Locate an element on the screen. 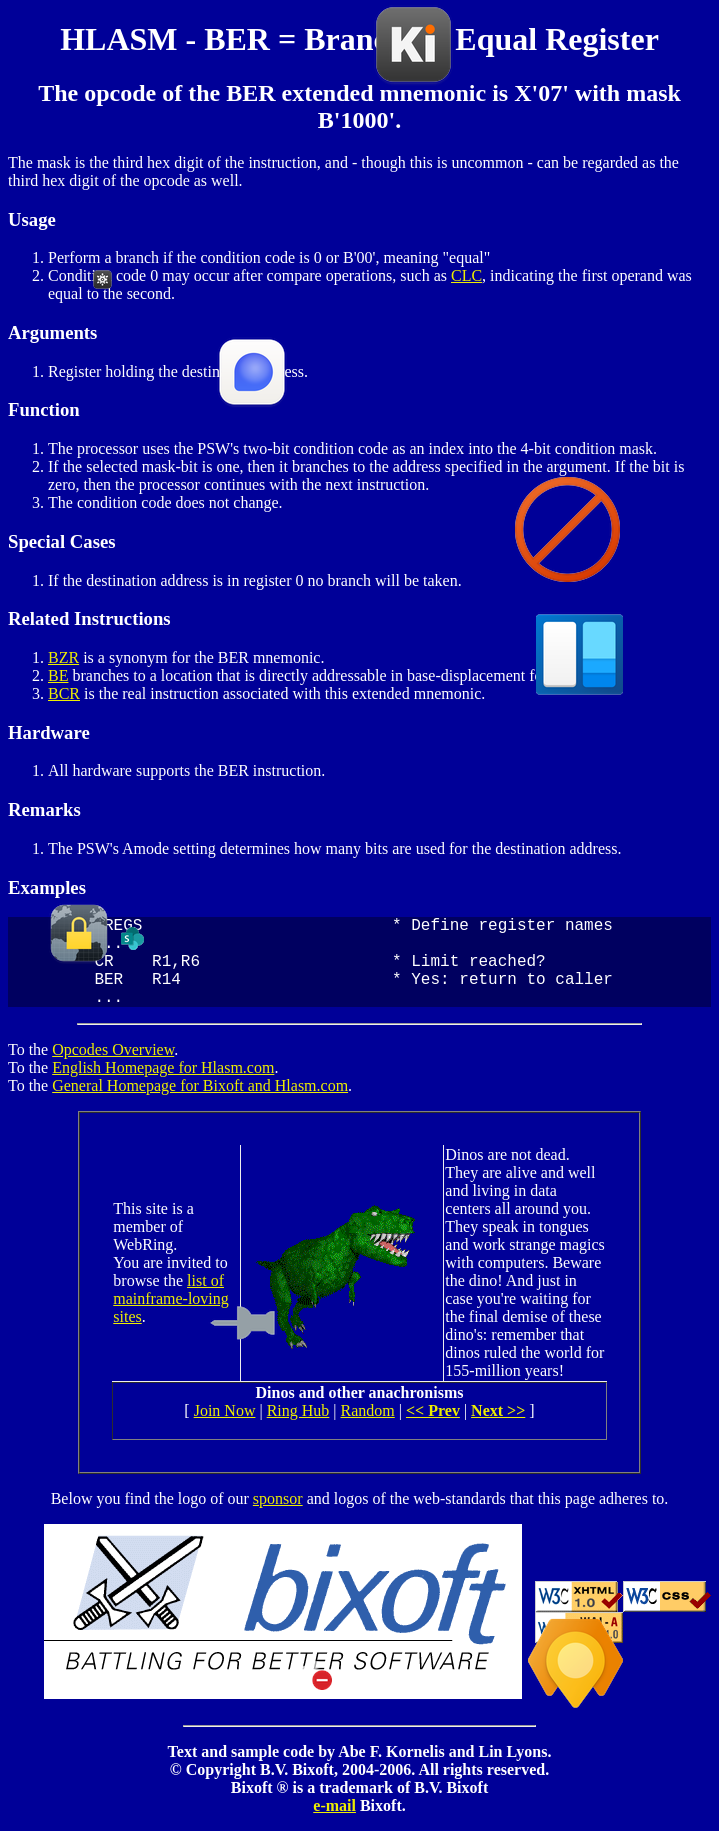  open the texts messaging app is located at coordinates (252, 372).